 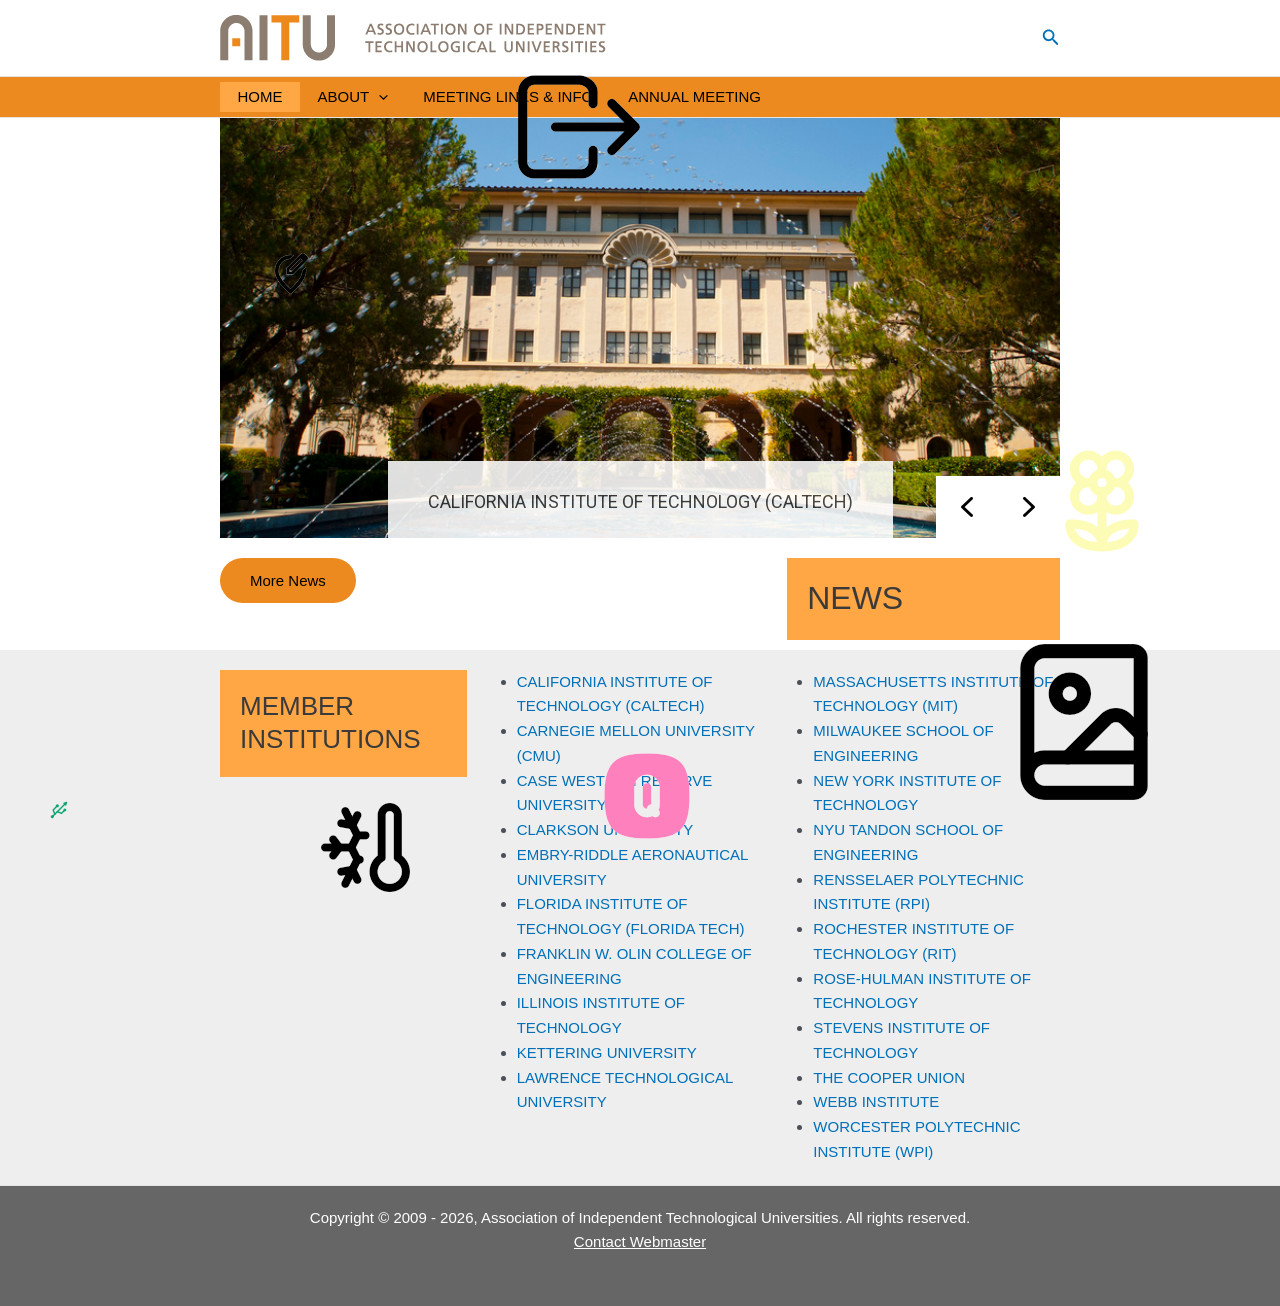 I want to click on indicates cold temperature or freezing conditions, so click(x=365, y=847).